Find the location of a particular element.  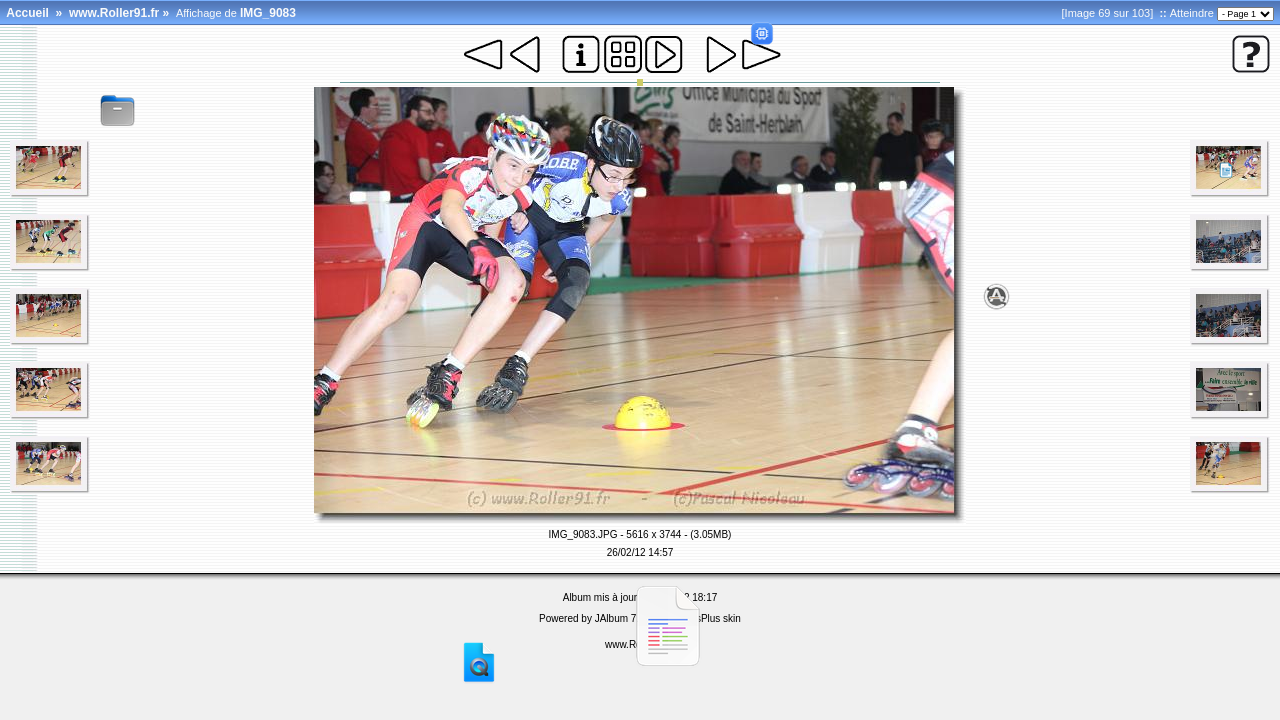

a generic video file is located at coordinates (479, 663).